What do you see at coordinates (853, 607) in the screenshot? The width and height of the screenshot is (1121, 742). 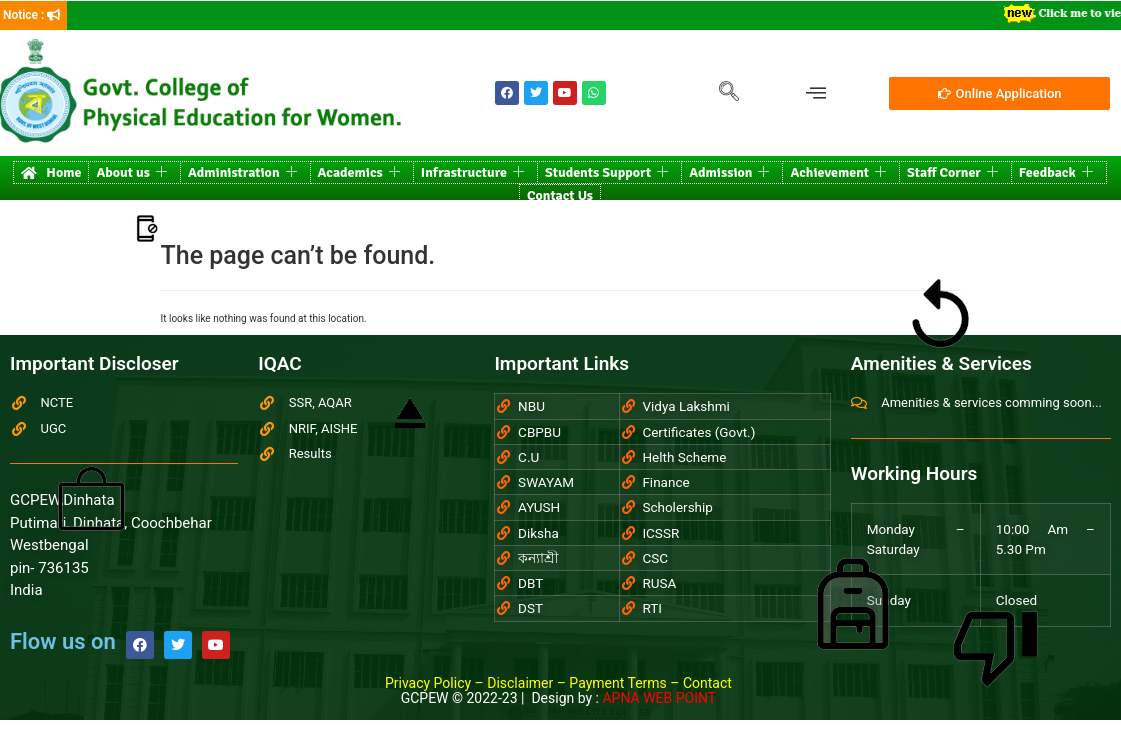 I see `access your saved items or inventory` at bounding box center [853, 607].